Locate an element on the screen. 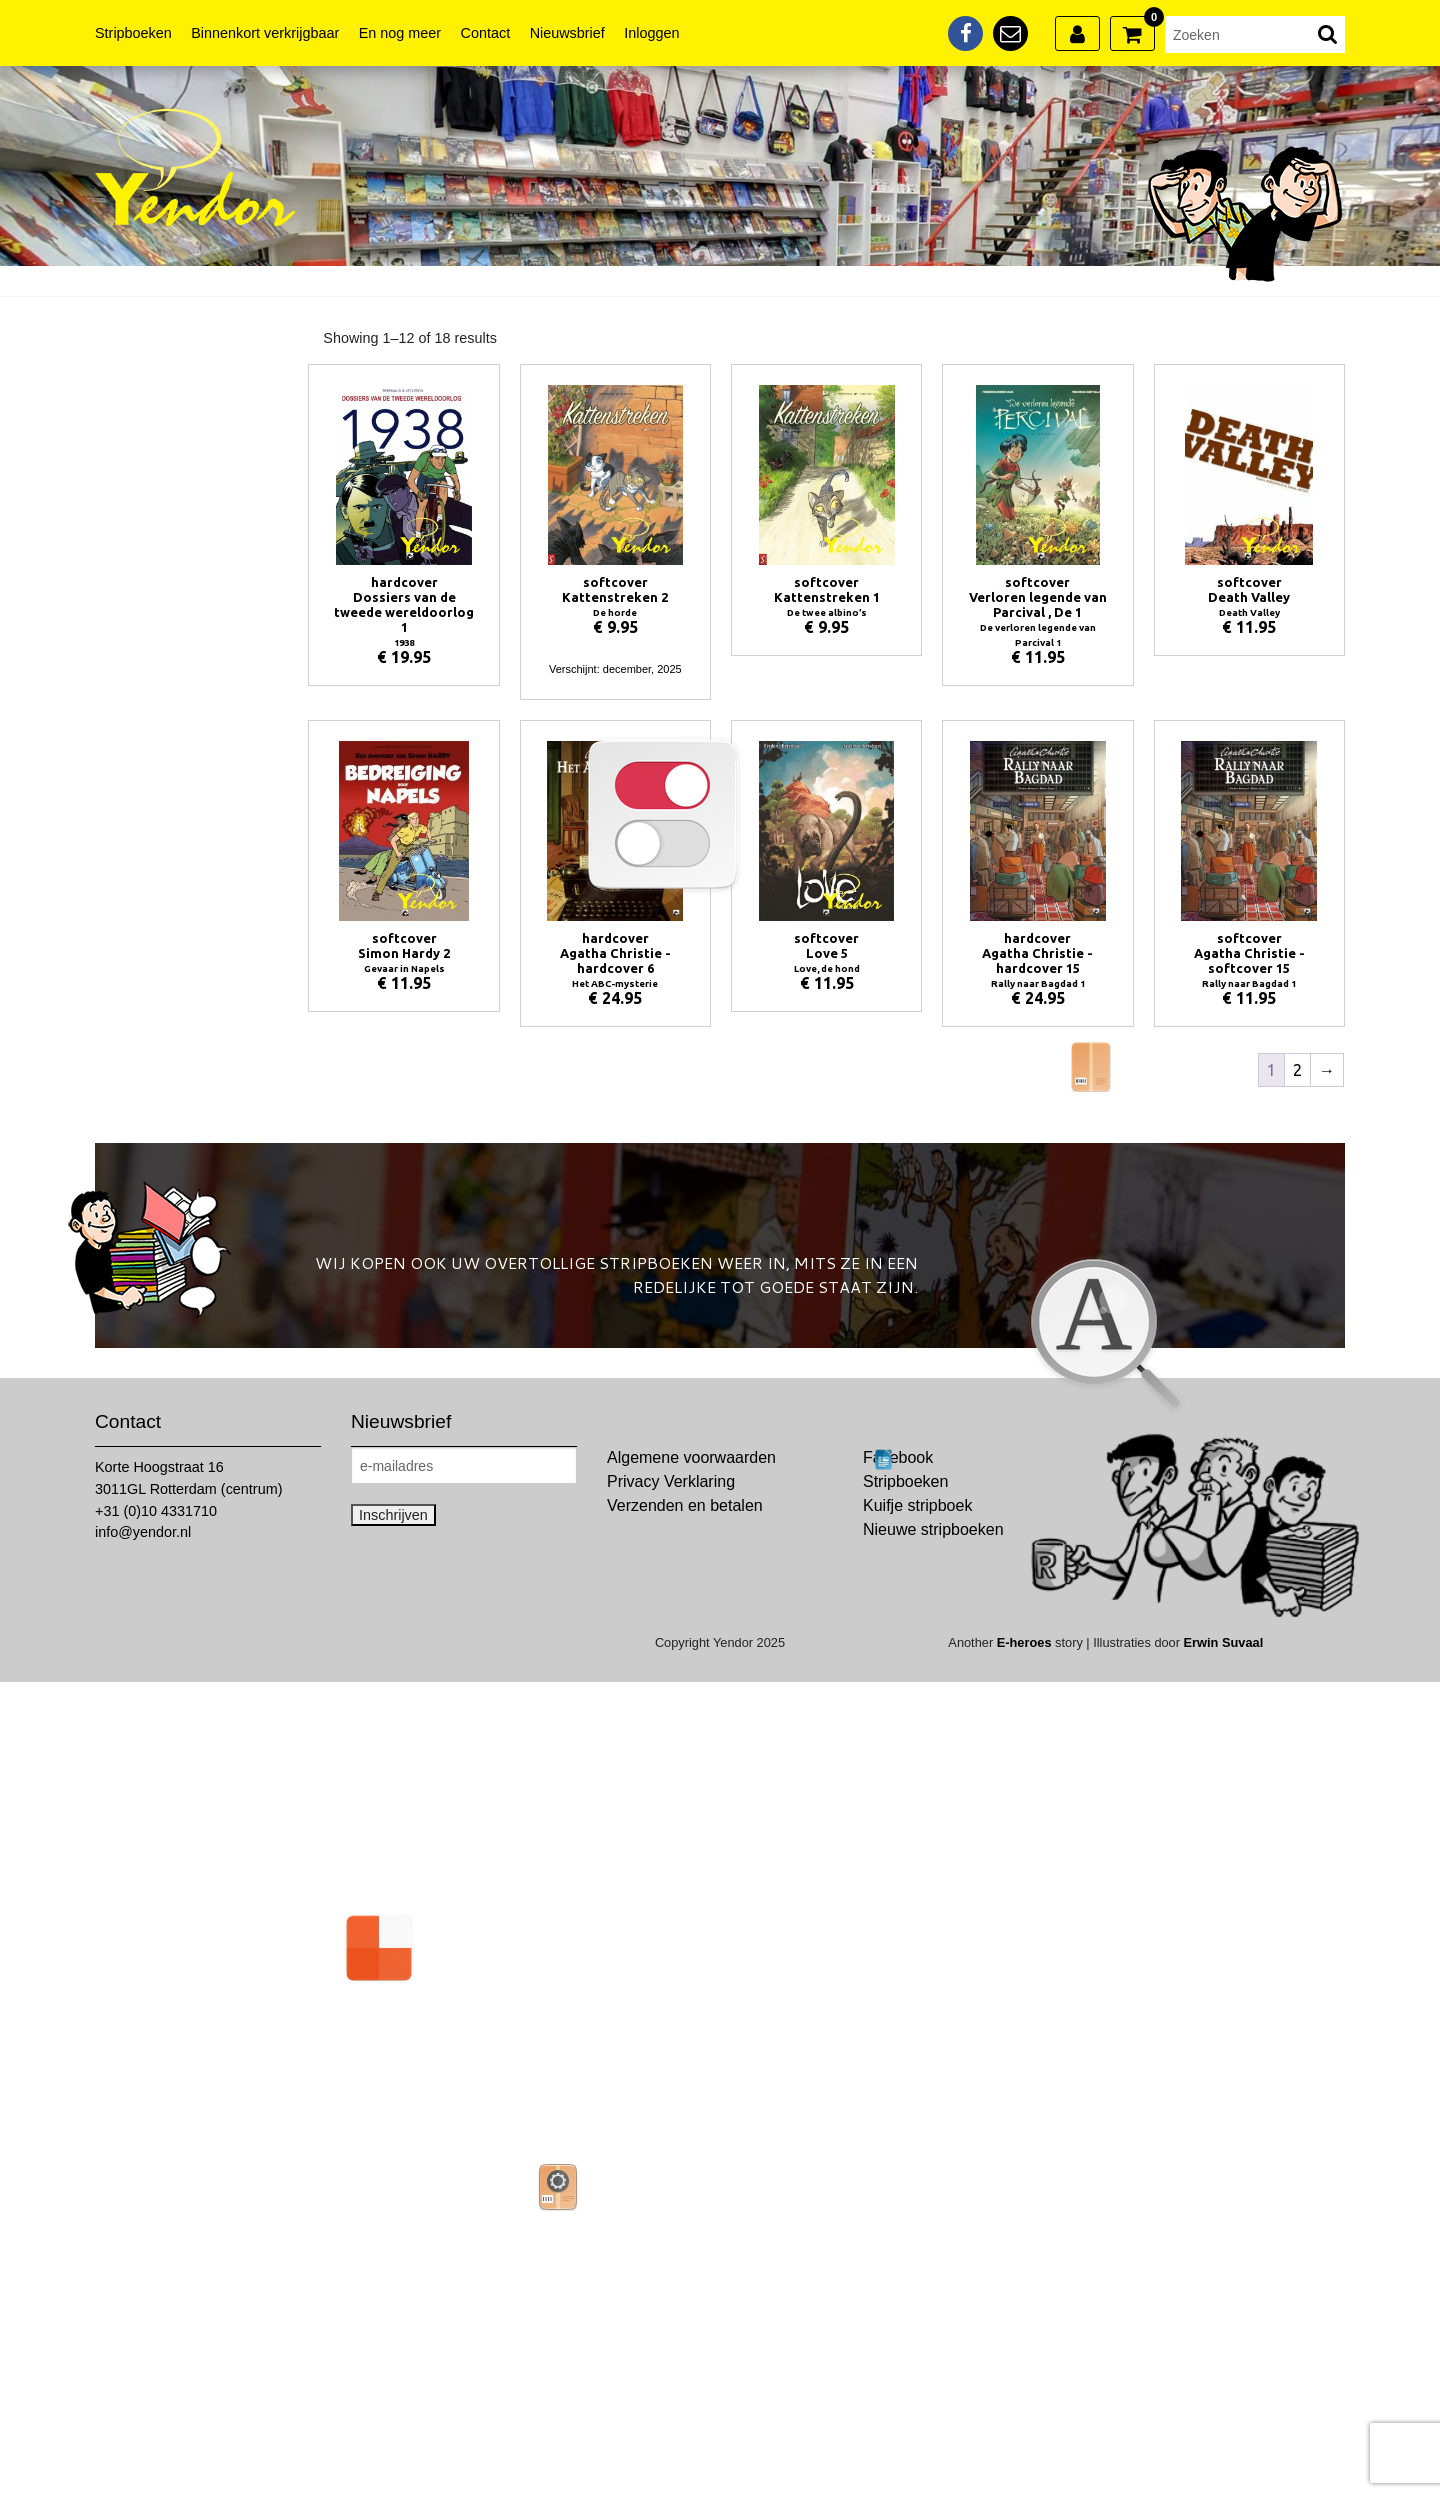 The image size is (1440, 2497). indicates package manager is processing is located at coordinates (558, 2187).